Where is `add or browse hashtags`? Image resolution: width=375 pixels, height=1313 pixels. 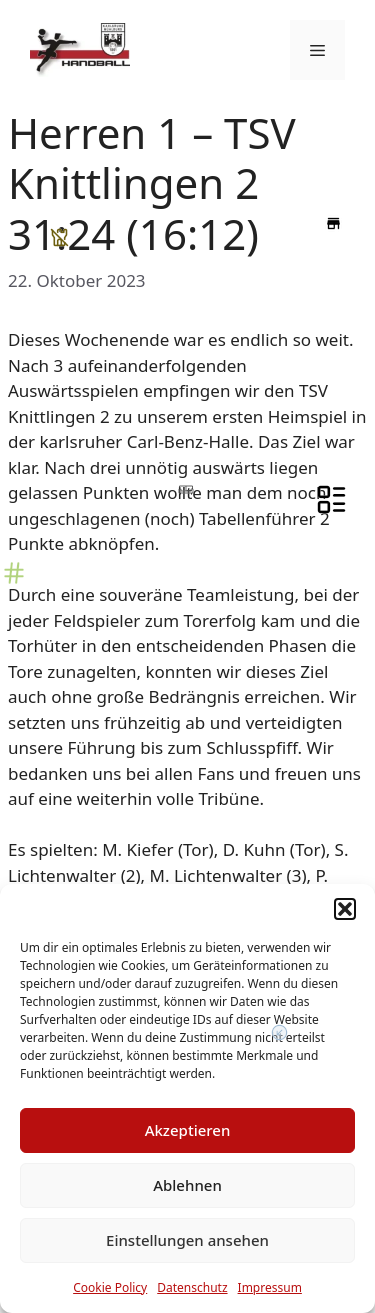 add or browse hashtags is located at coordinates (14, 573).